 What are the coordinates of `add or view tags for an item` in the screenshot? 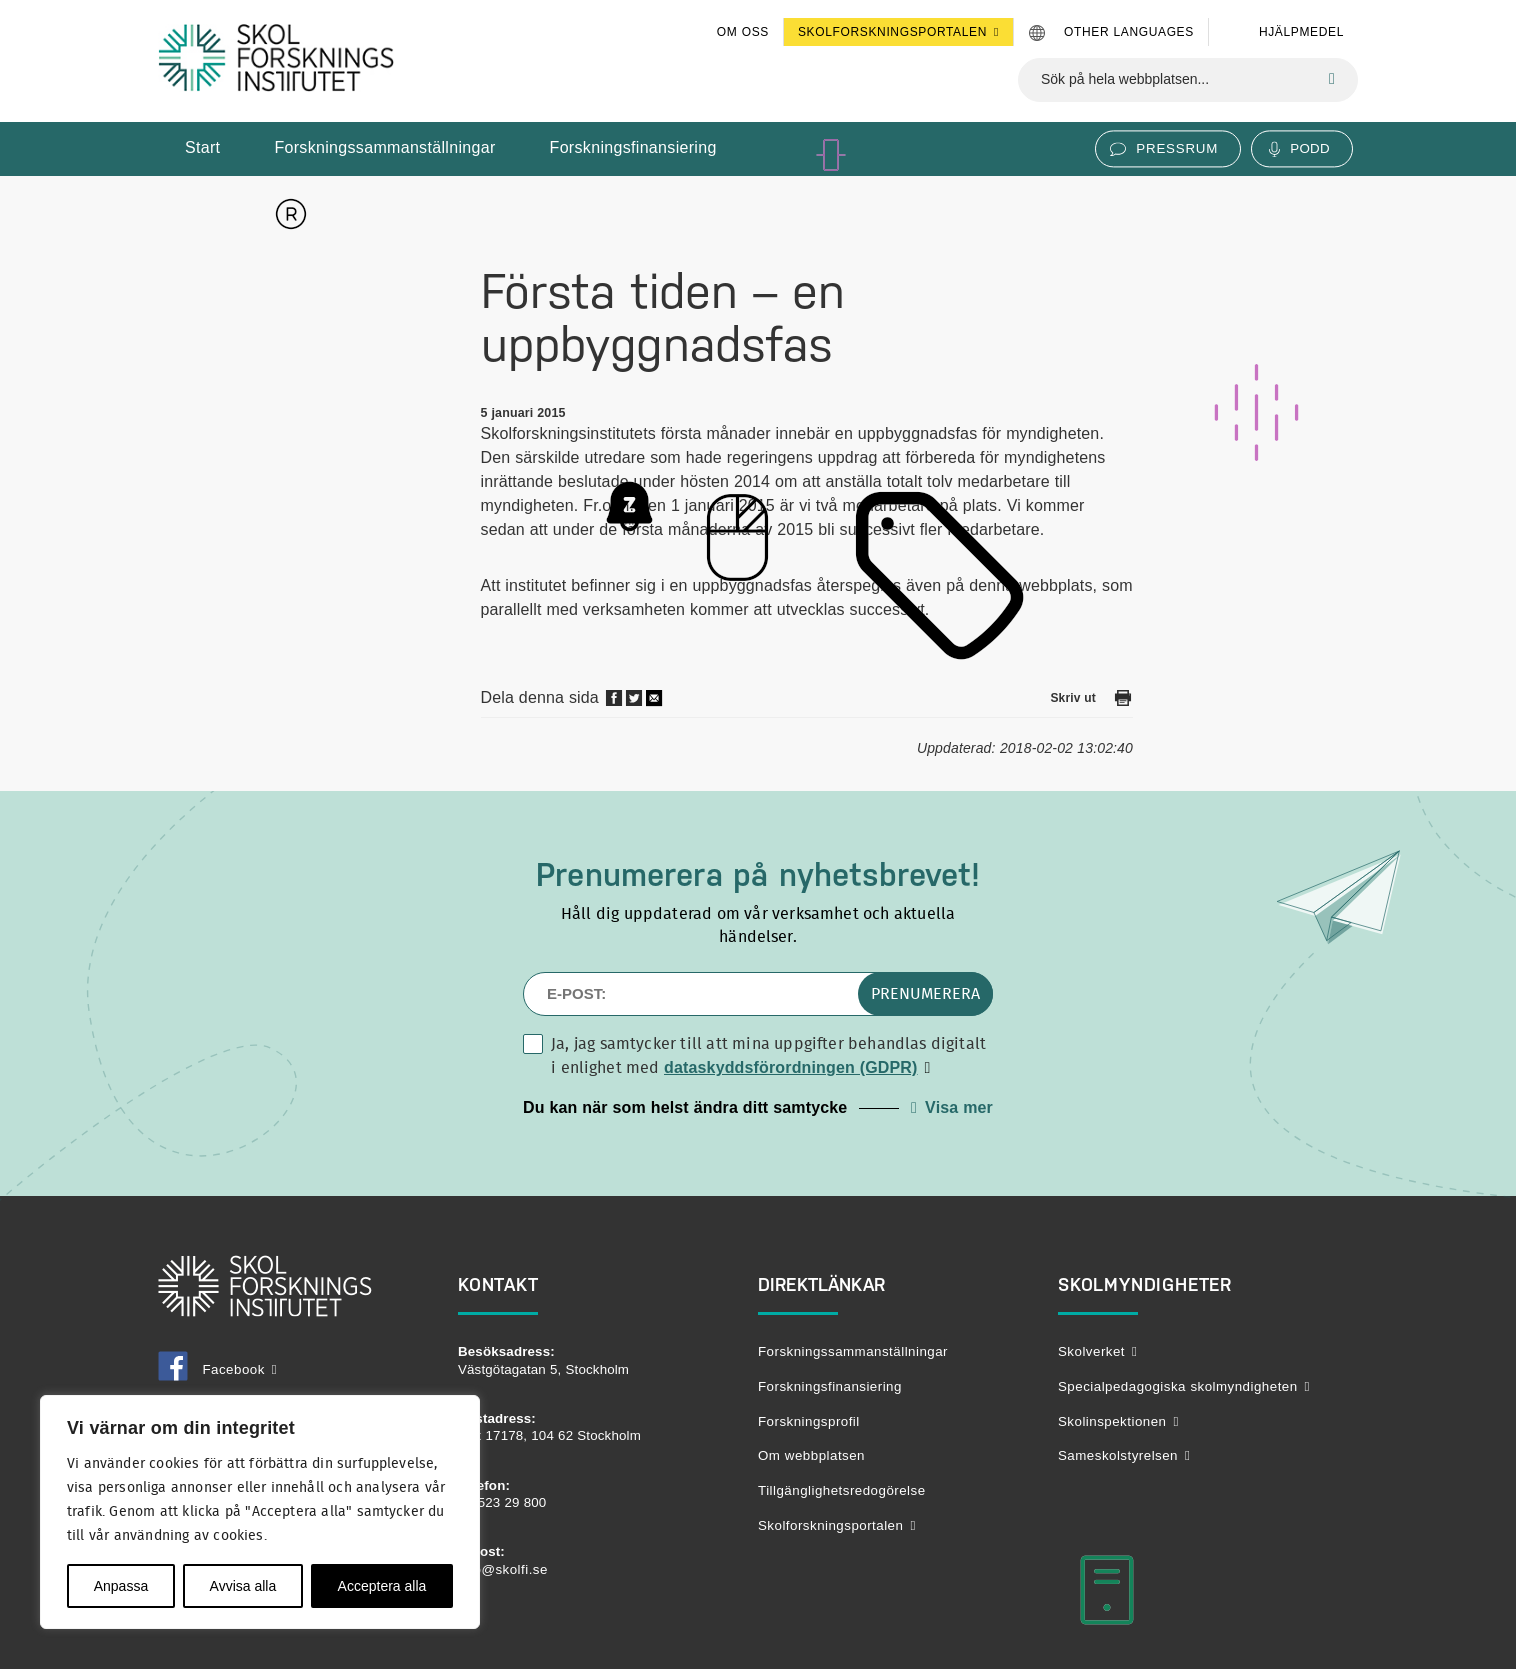 It's located at (938, 574).